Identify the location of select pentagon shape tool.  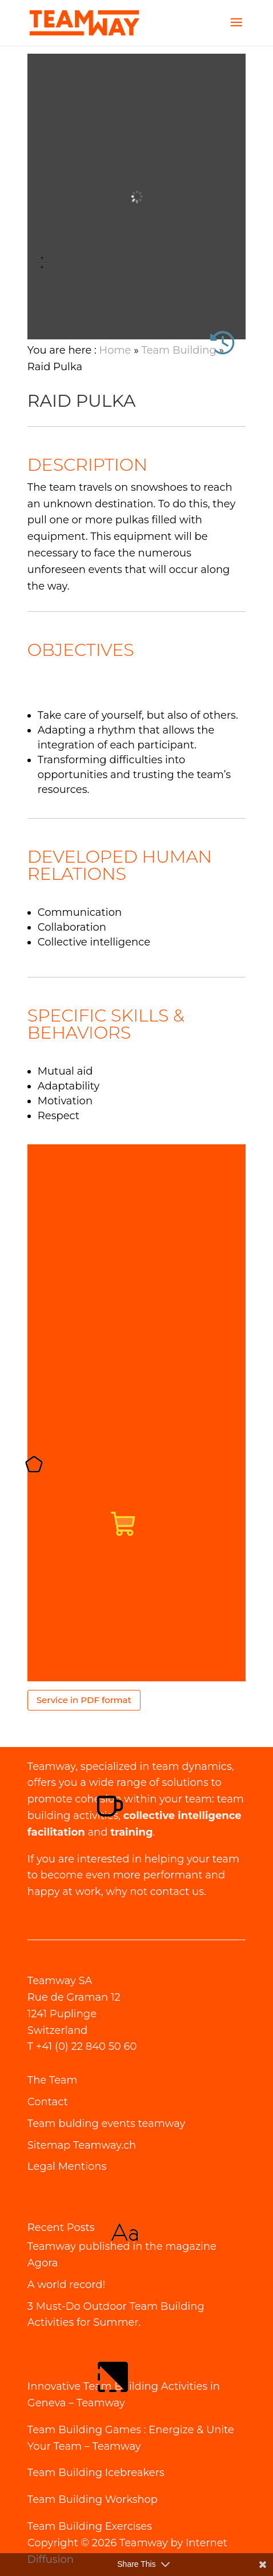
(34, 1464).